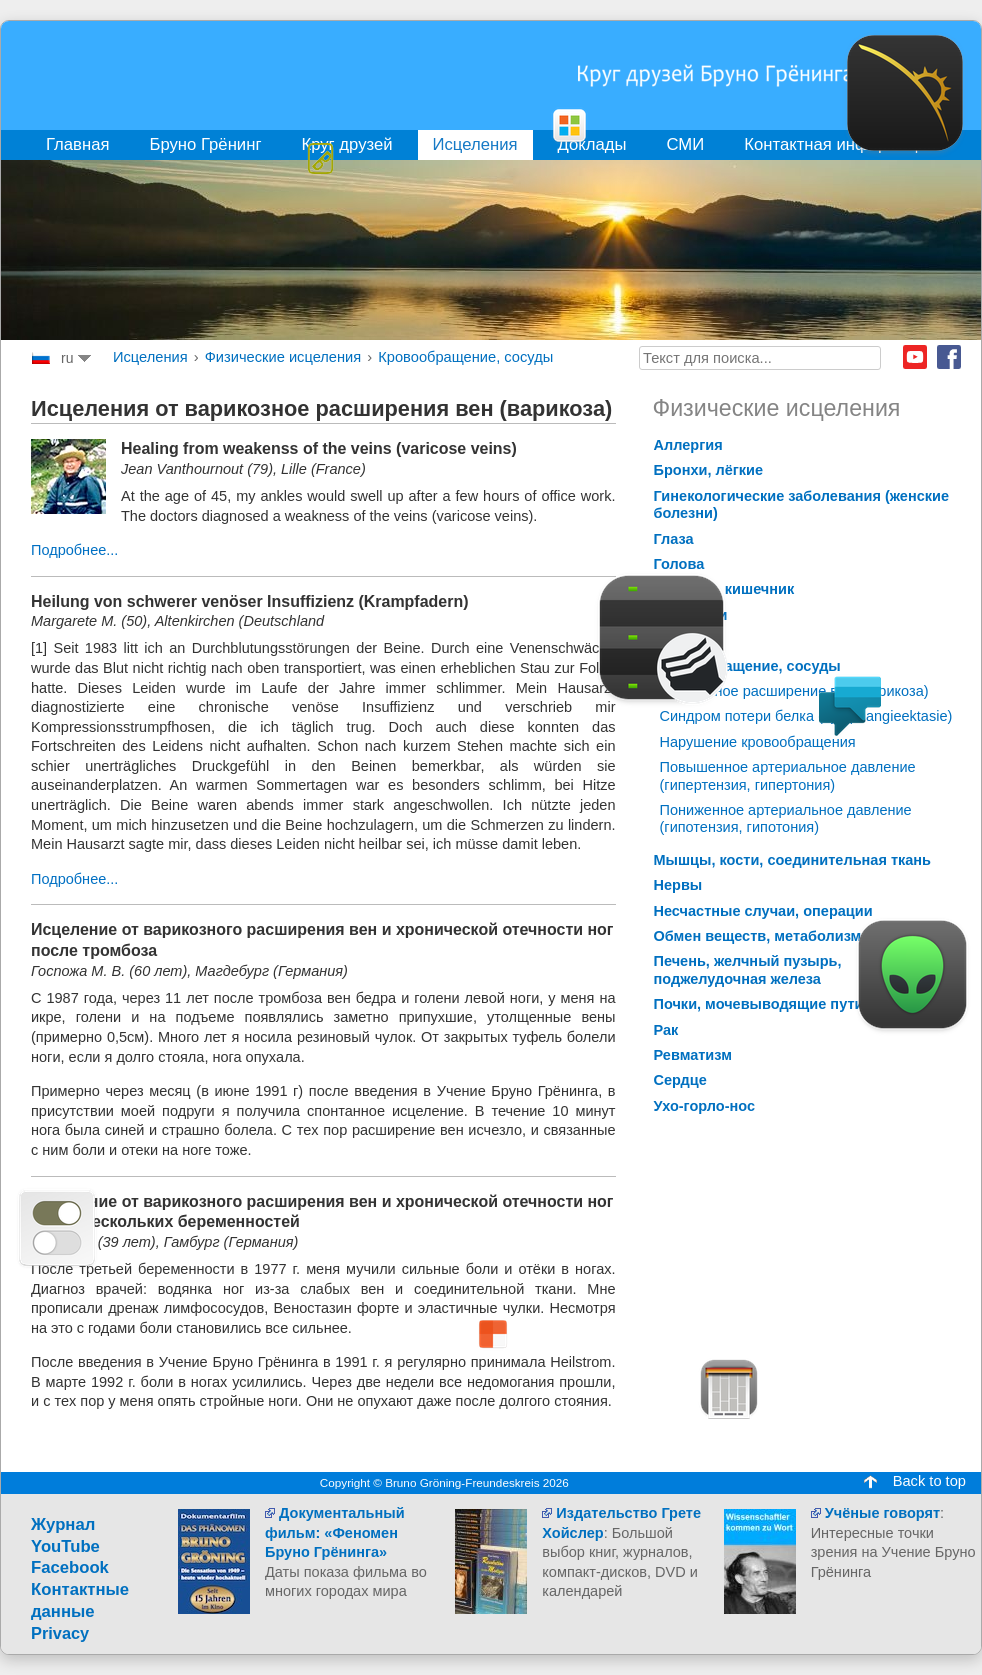 The height and width of the screenshot is (1675, 982). I want to click on launch the starbound game, so click(905, 93).